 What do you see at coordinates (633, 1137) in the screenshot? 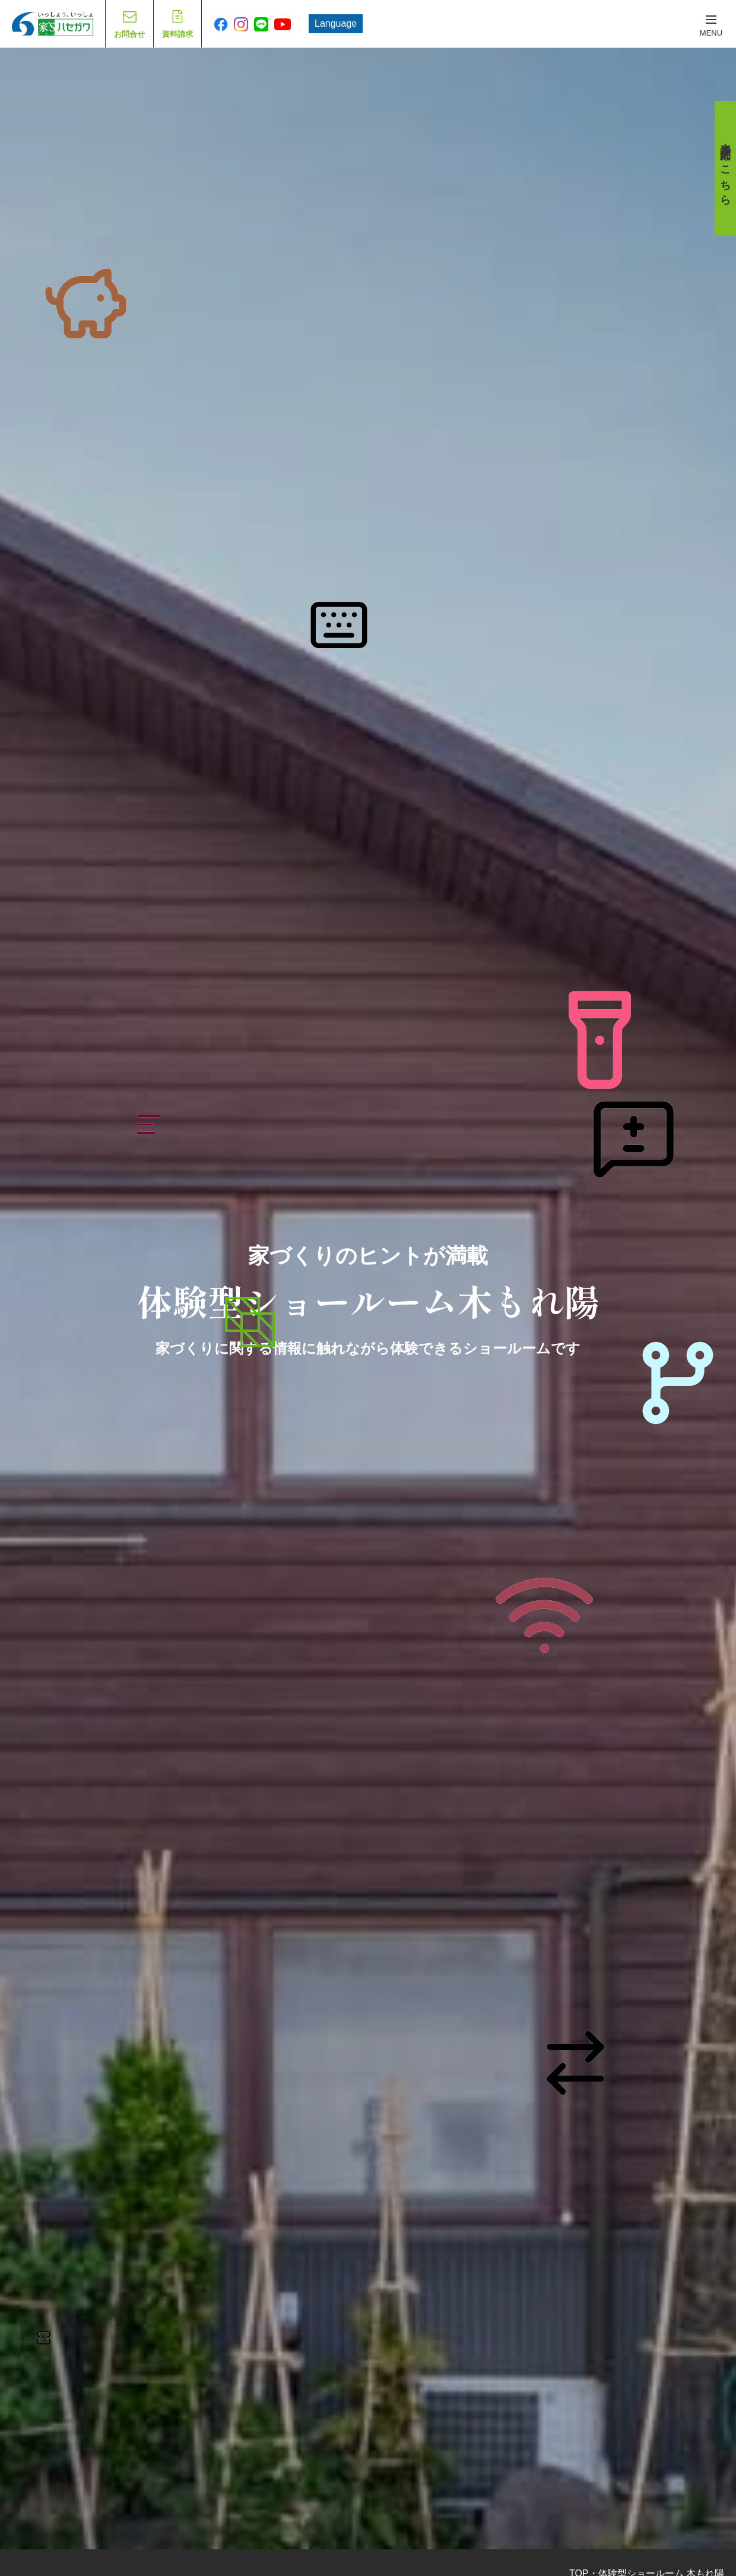
I see `compare or show differences between messages` at bounding box center [633, 1137].